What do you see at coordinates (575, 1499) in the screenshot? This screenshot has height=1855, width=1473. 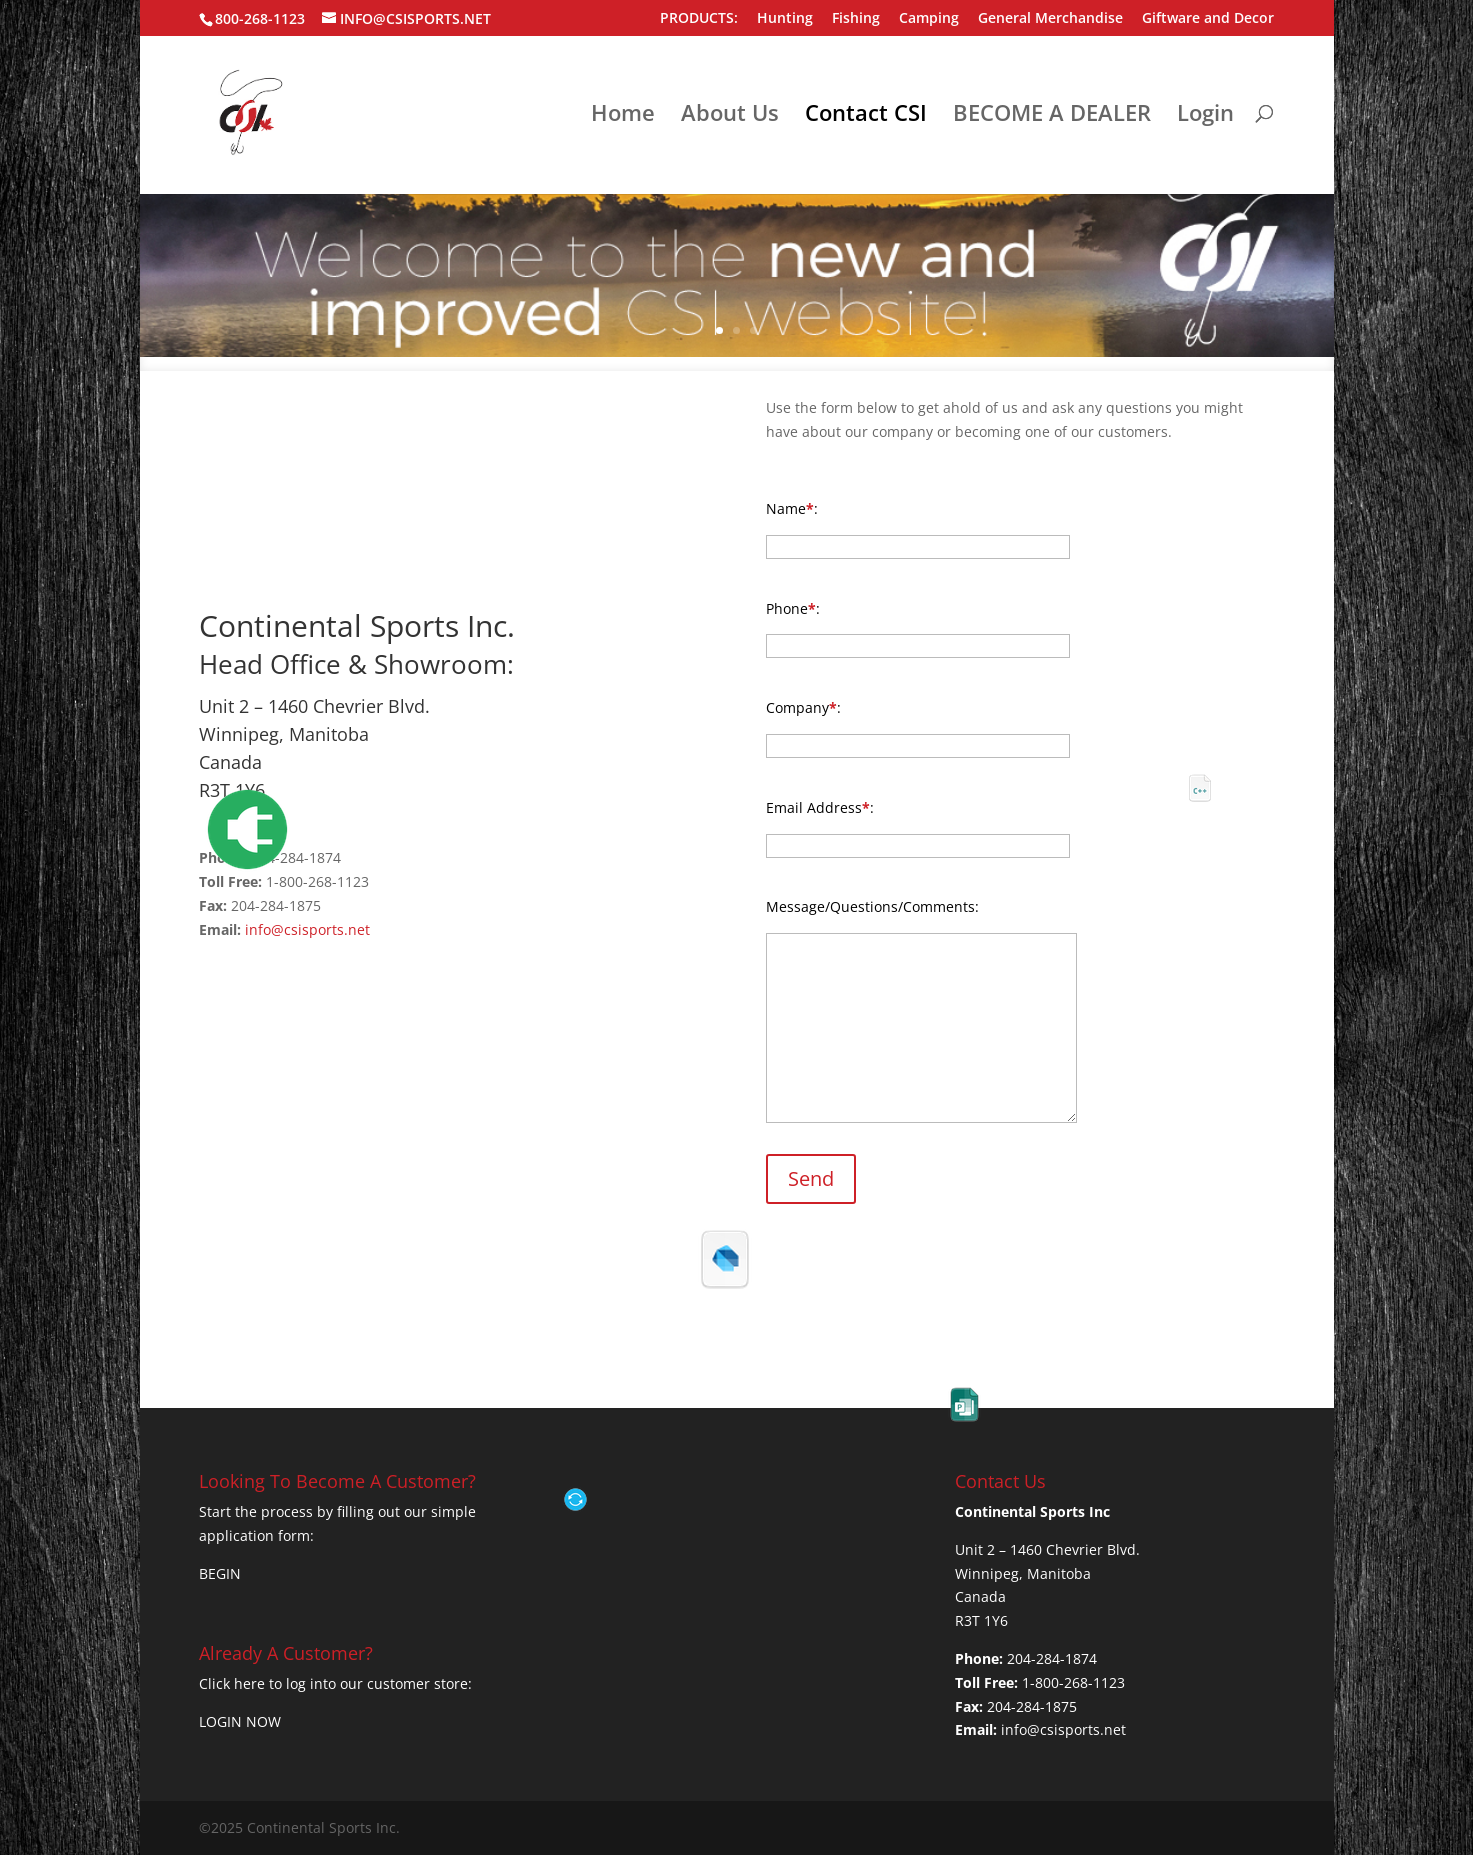 I see `indicates syncing in progress` at bounding box center [575, 1499].